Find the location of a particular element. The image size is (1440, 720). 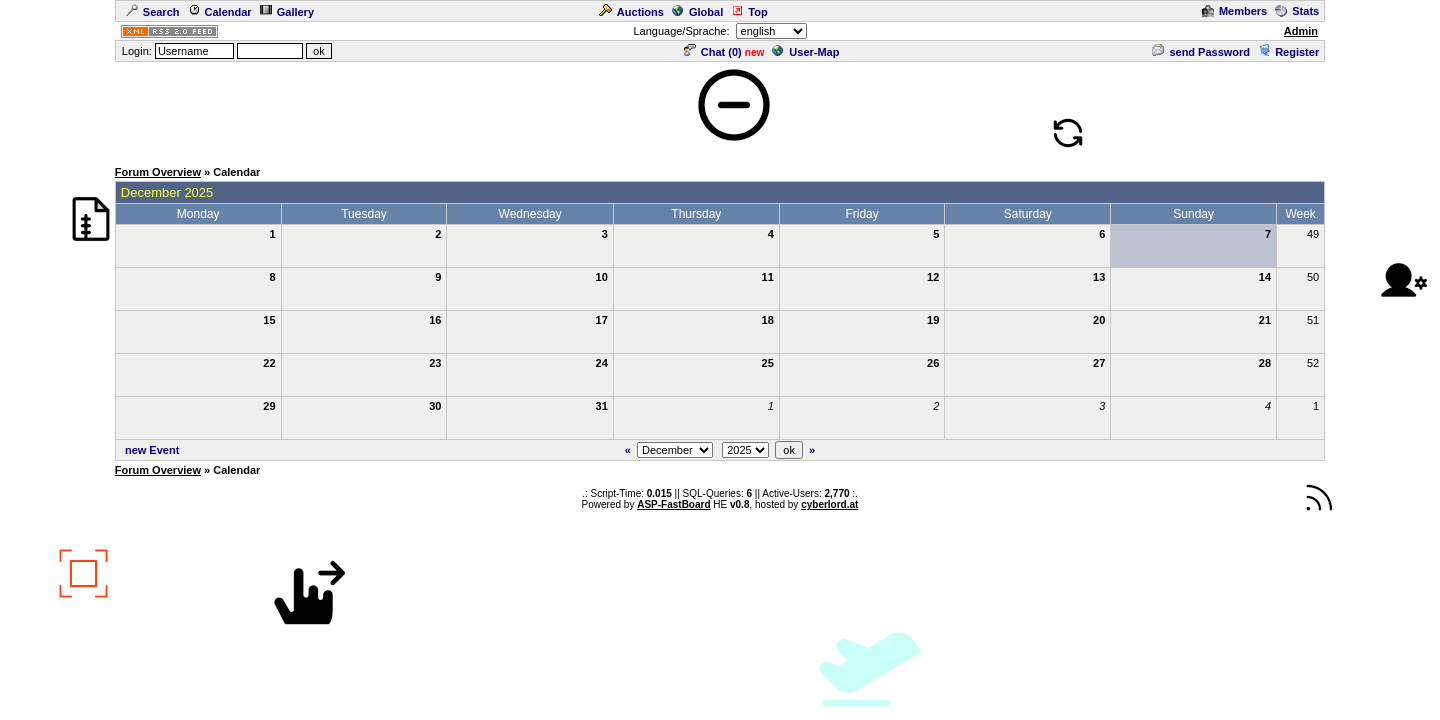

subscribe to RSS feed is located at coordinates (1317, 499).